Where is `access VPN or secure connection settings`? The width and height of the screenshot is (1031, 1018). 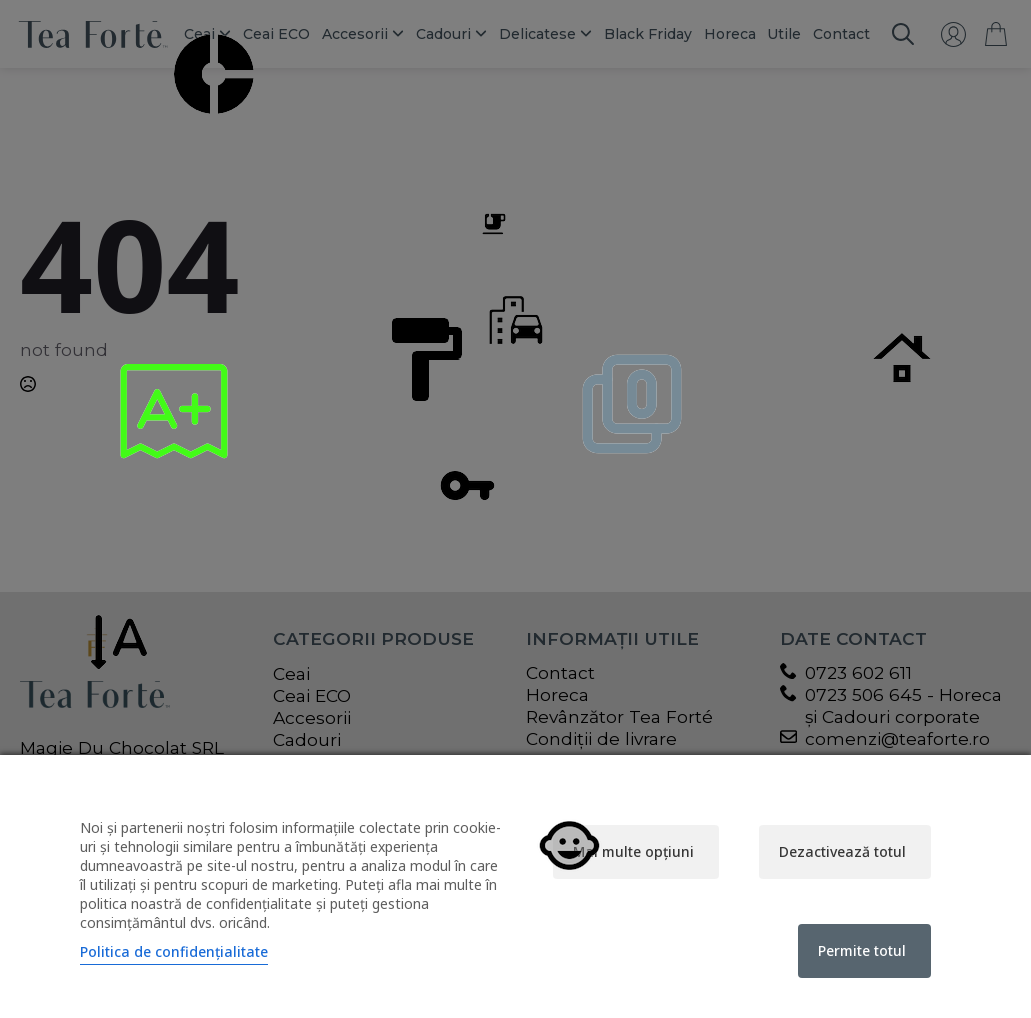 access VPN or secure connection settings is located at coordinates (467, 485).